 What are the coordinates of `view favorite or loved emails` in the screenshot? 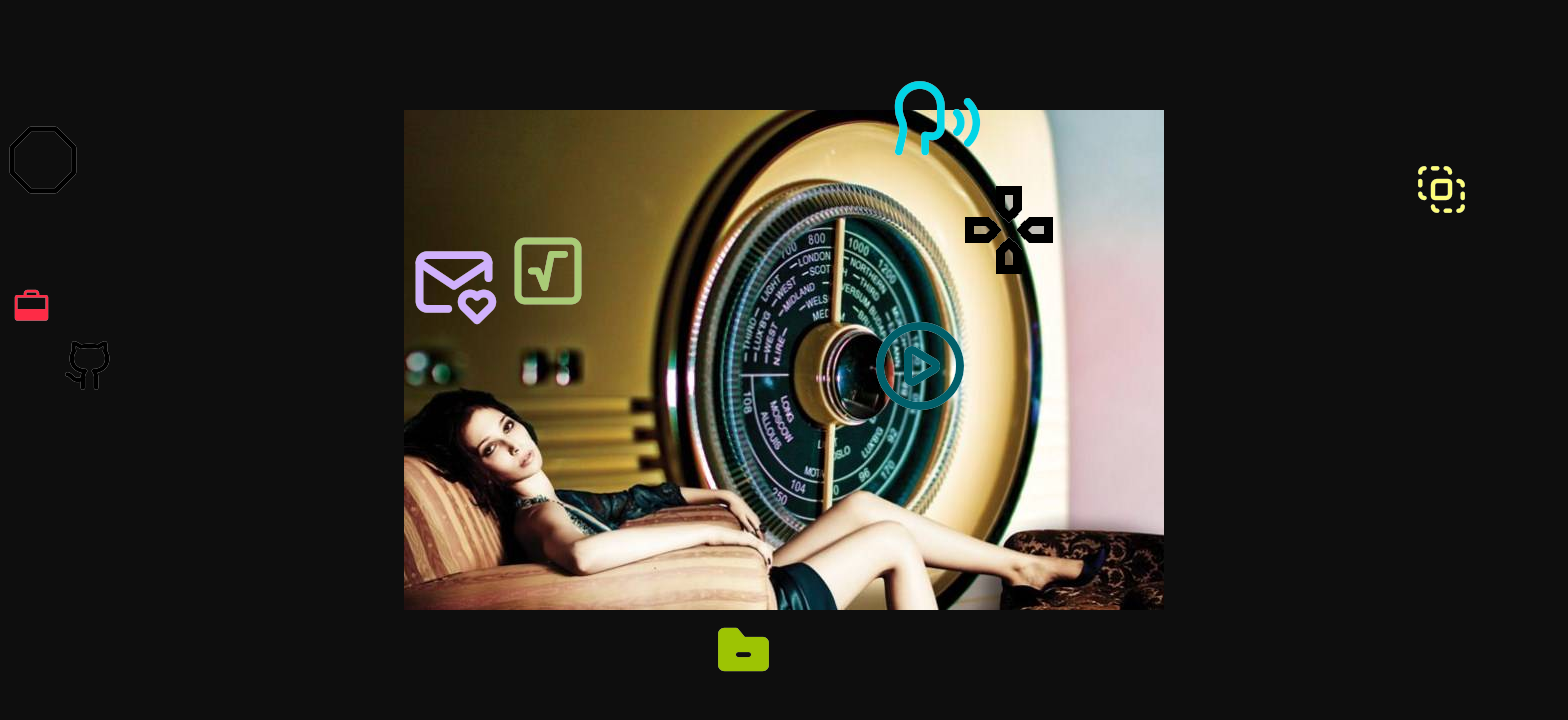 It's located at (454, 282).